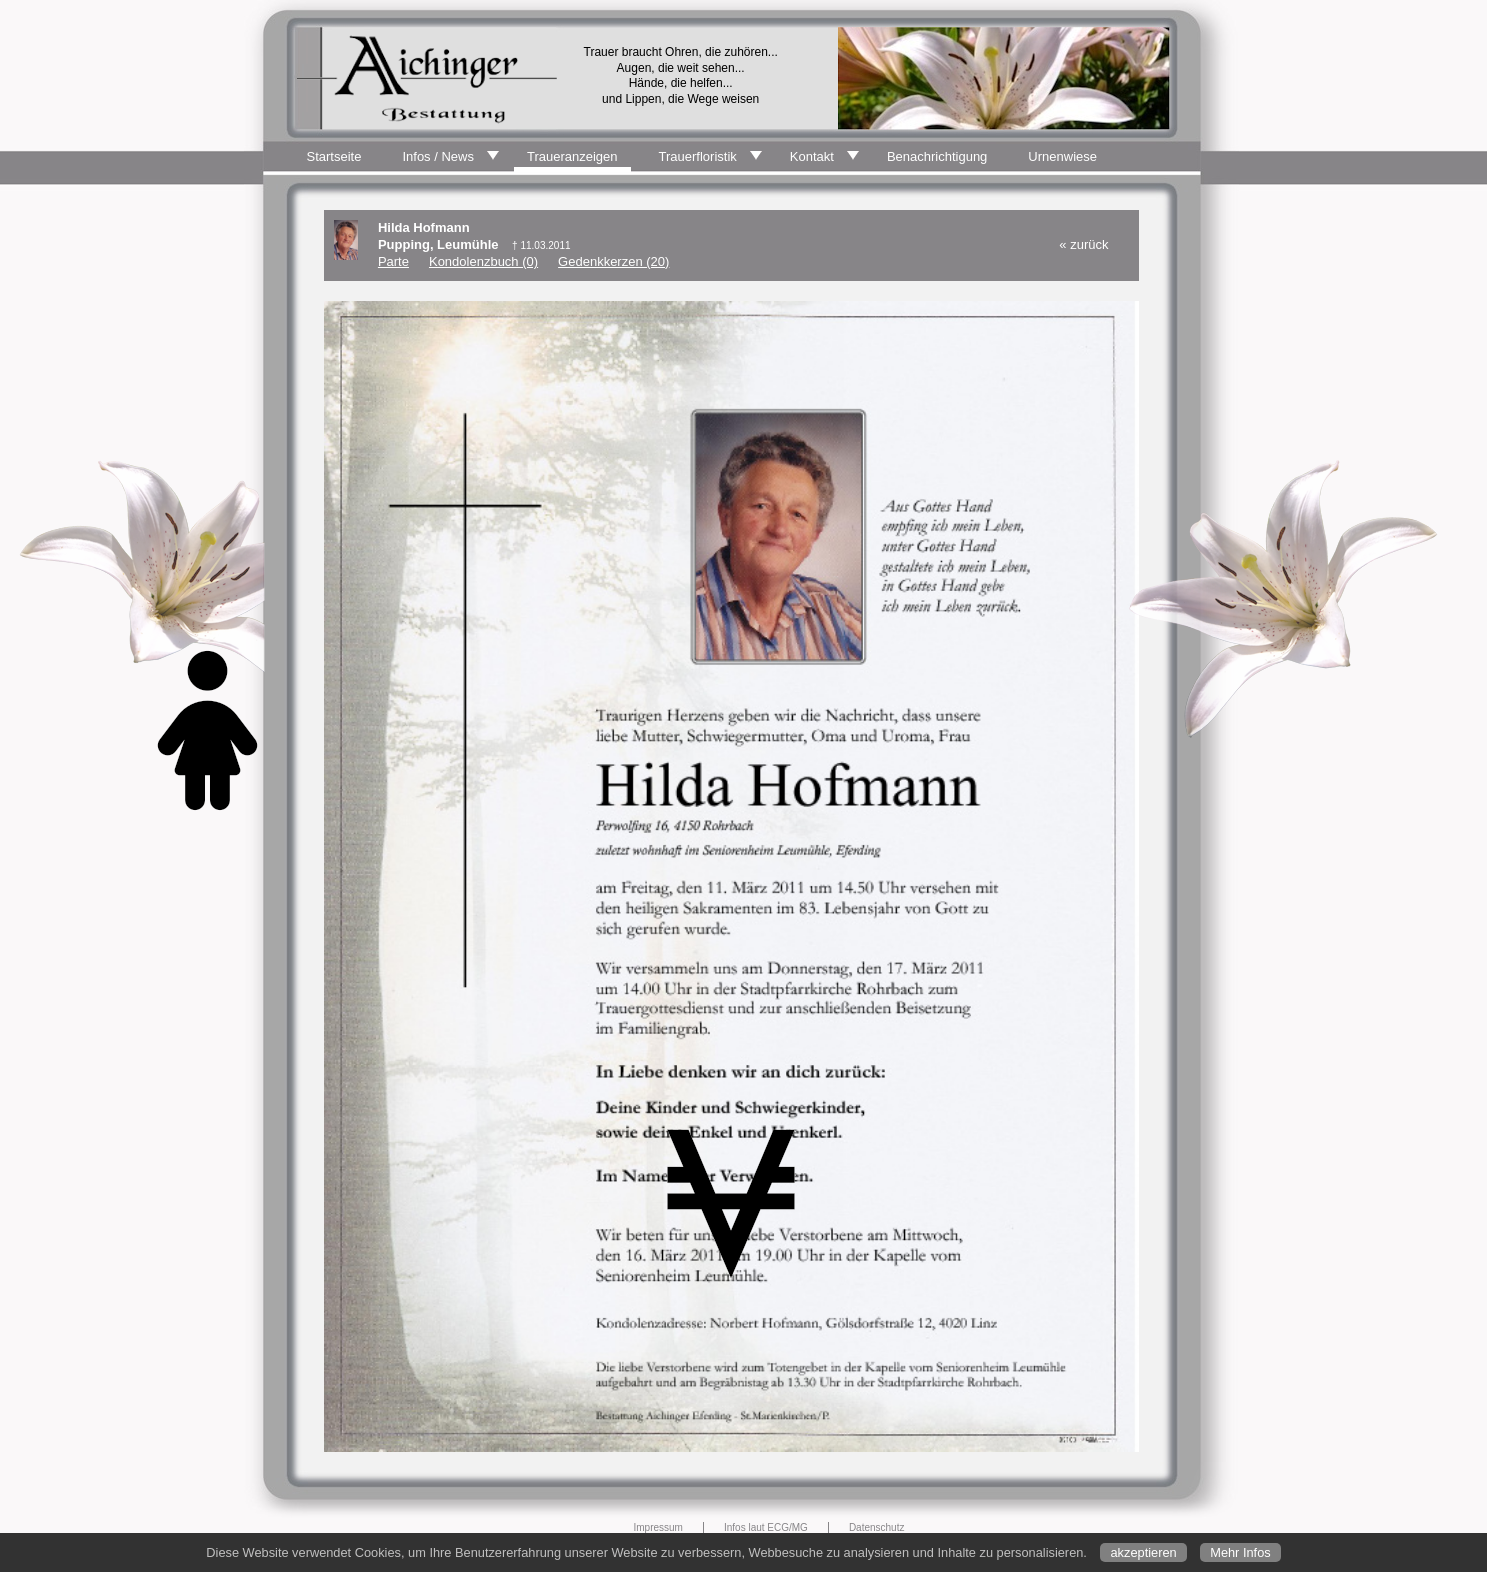  What do you see at coordinates (207, 730) in the screenshot?
I see `indicates child or kid-friendly content` at bounding box center [207, 730].